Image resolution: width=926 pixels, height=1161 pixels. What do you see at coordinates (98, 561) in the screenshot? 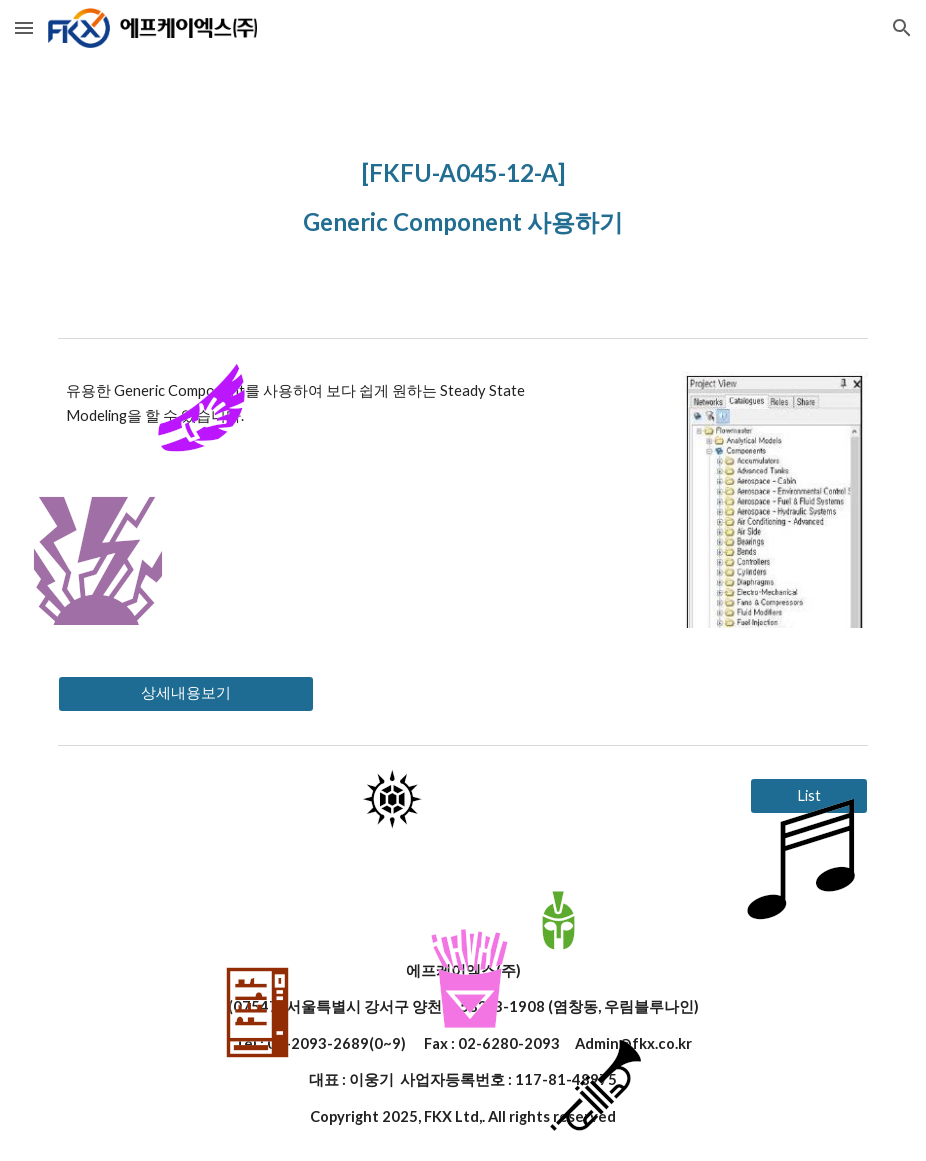
I see `indicates energy discharge or power dispersal` at bounding box center [98, 561].